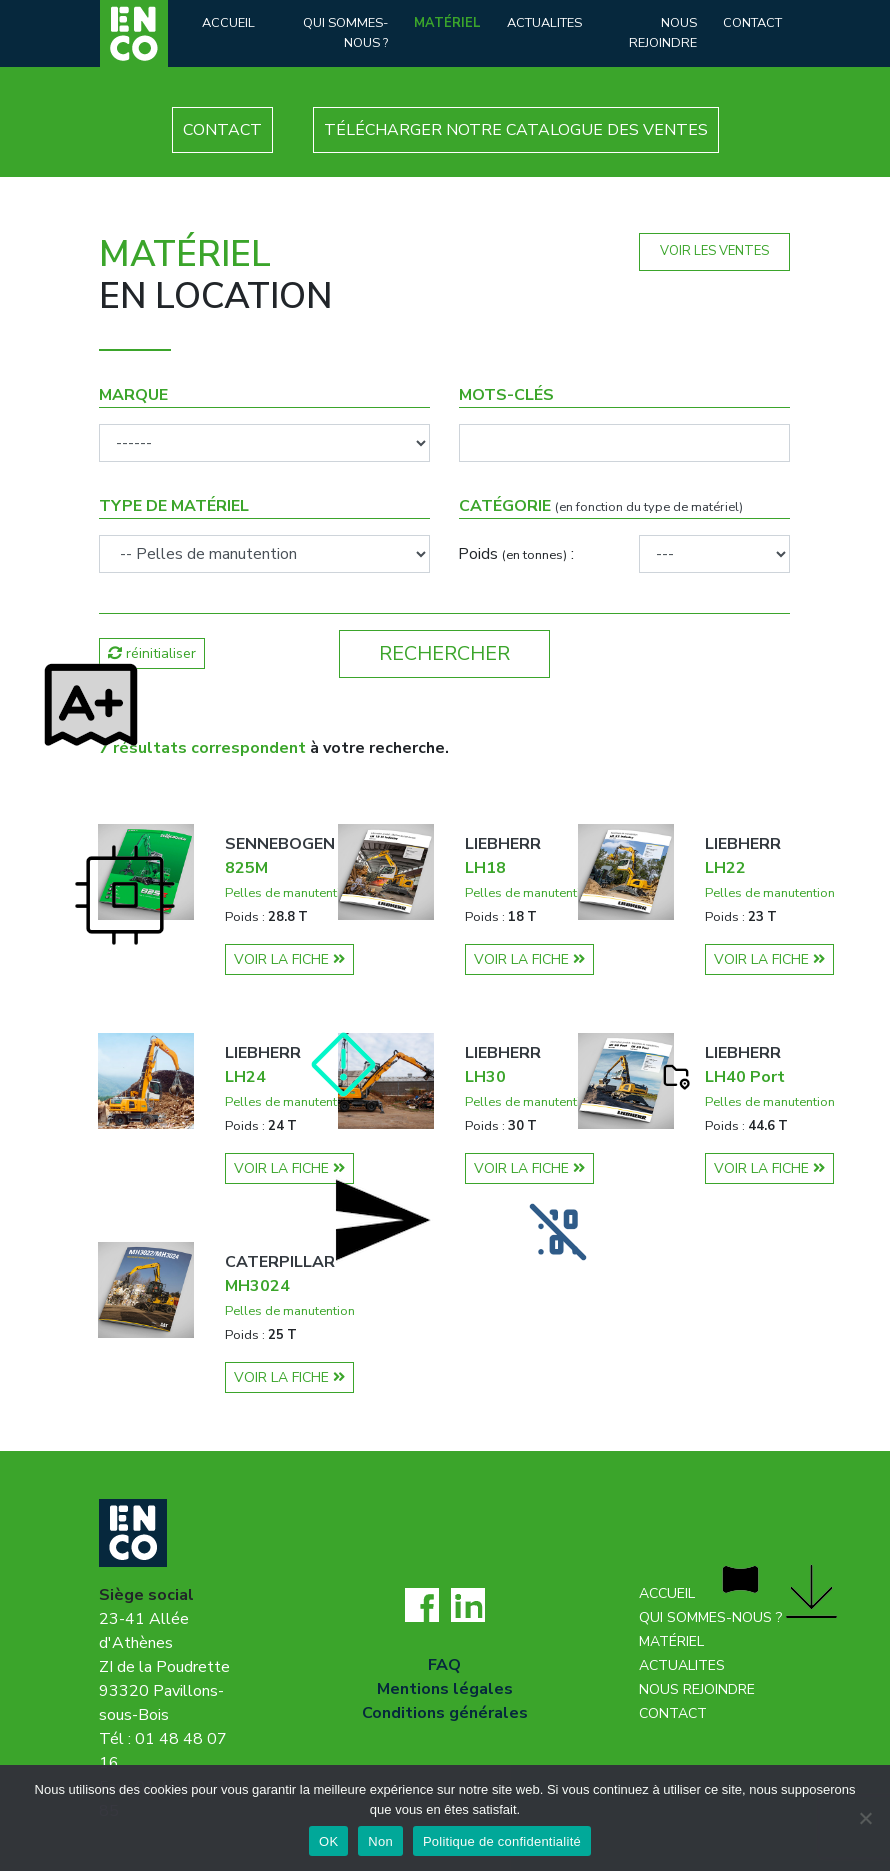  Describe the element at coordinates (811, 1592) in the screenshot. I see `download a file or document` at that location.